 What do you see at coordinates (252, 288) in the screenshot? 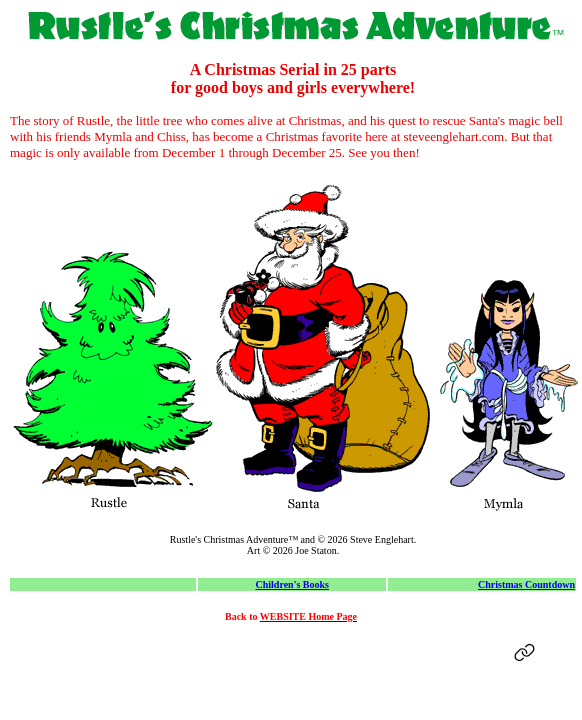
I see `access nature or outdoor-themed emoji` at bounding box center [252, 288].